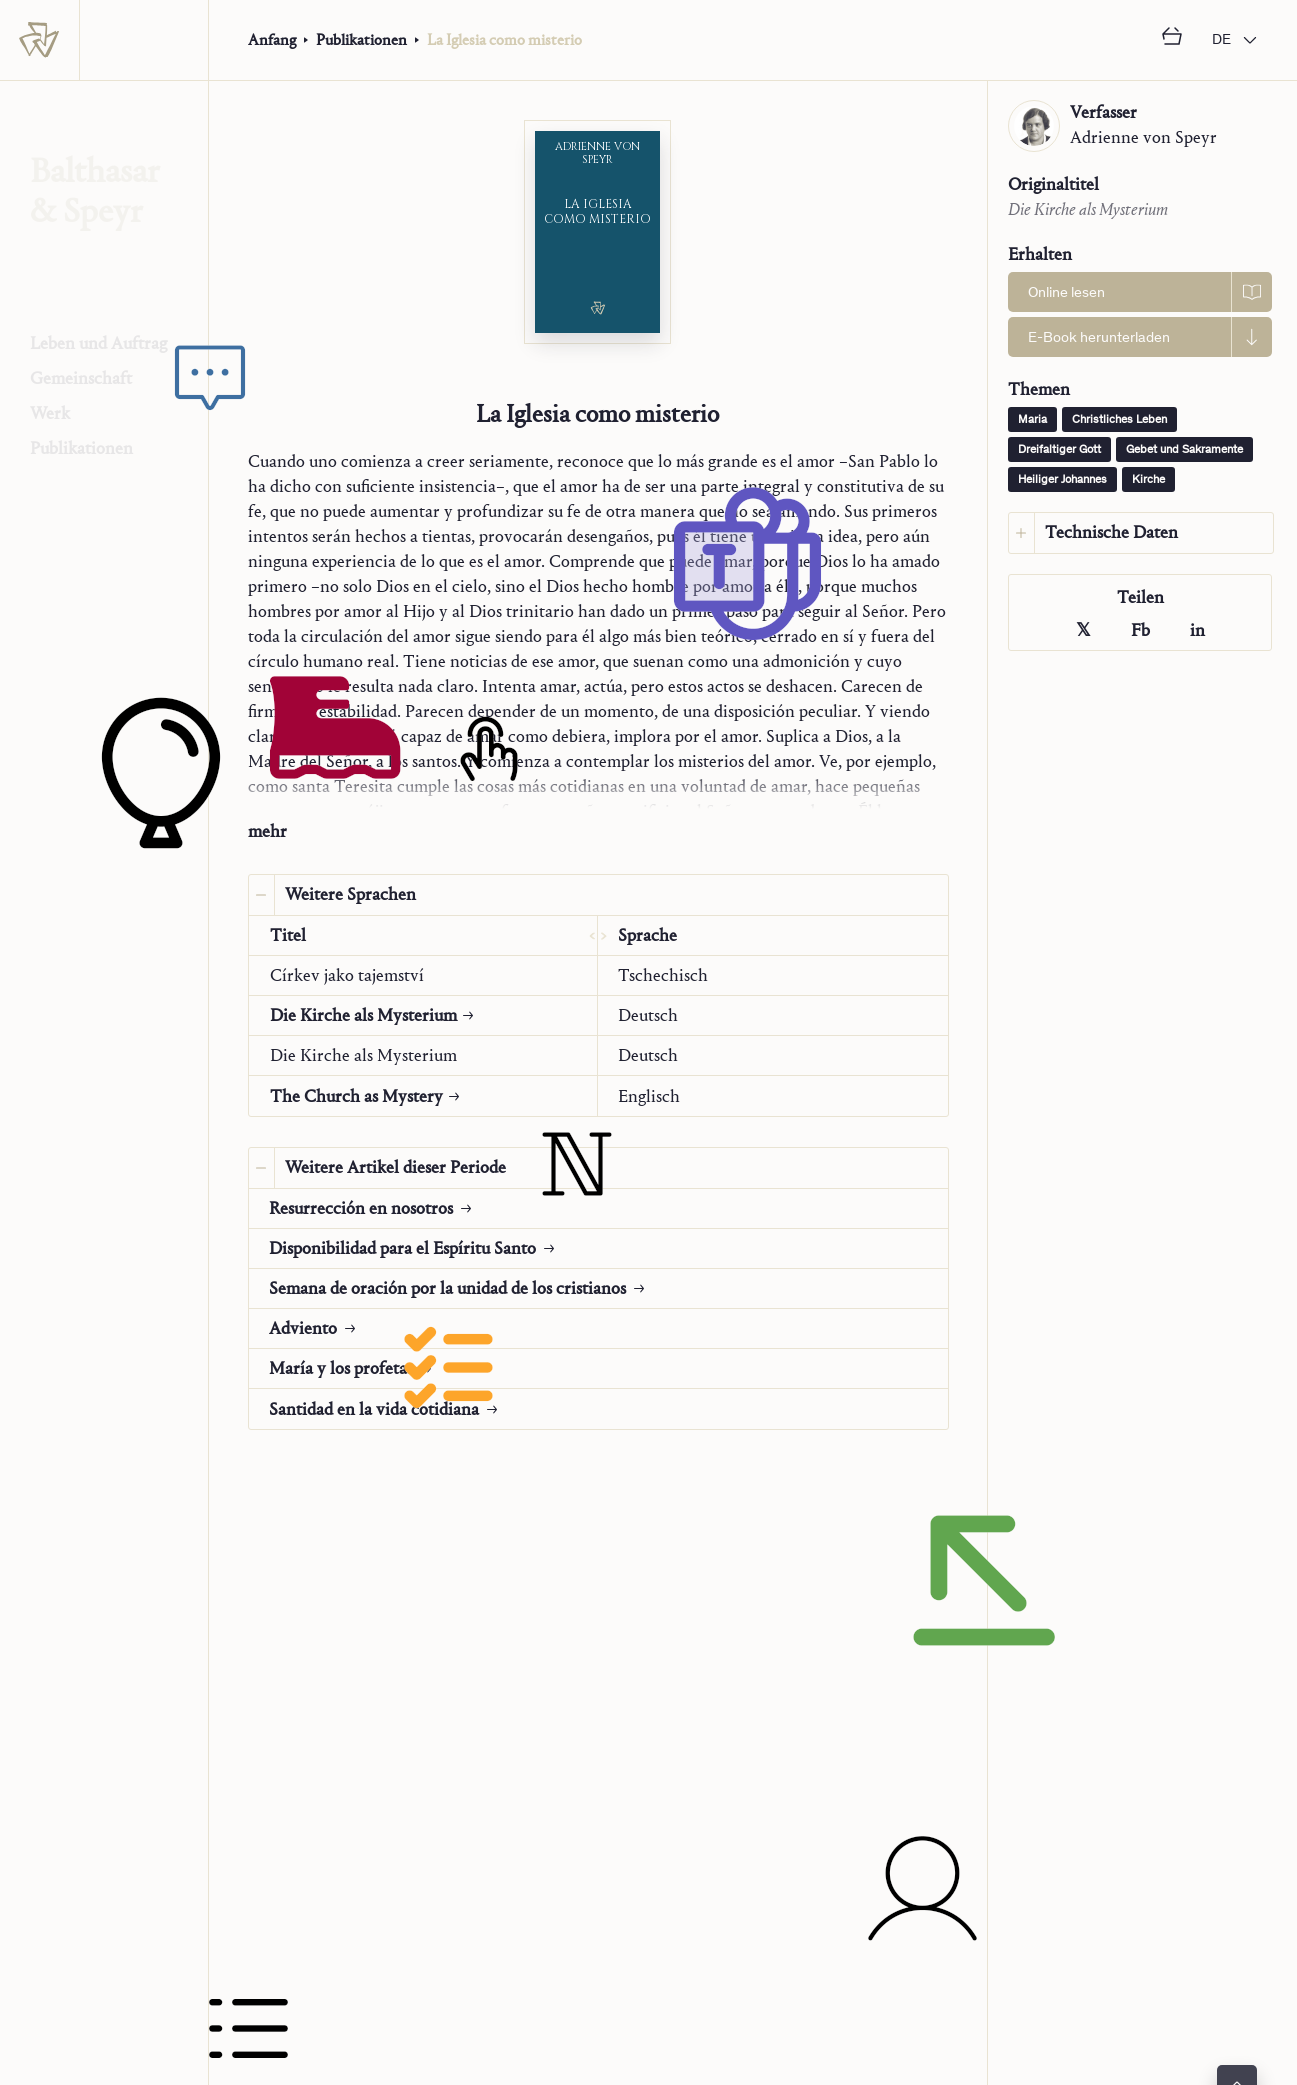  Describe the element at coordinates (747, 566) in the screenshot. I see `open microsoft teams` at that location.